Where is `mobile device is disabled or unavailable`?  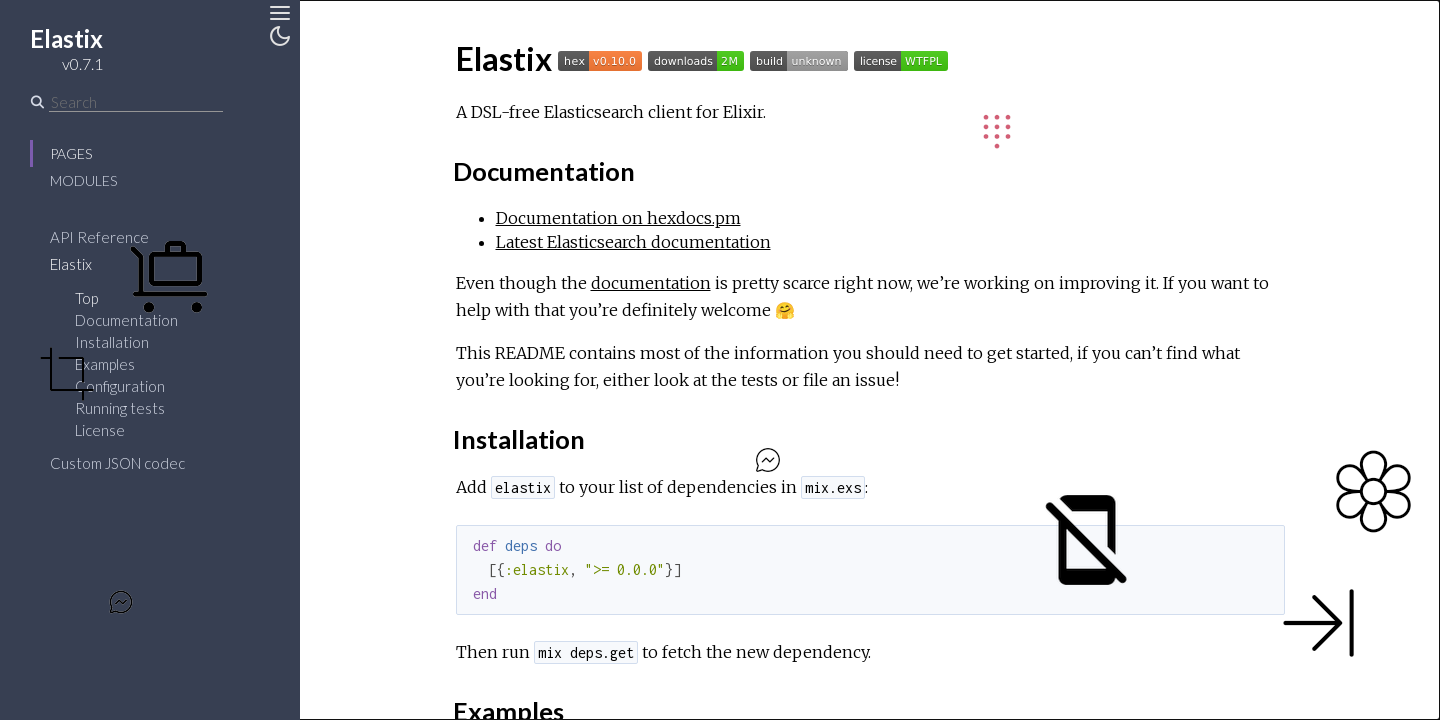 mobile device is disabled or unavailable is located at coordinates (1087, 540).